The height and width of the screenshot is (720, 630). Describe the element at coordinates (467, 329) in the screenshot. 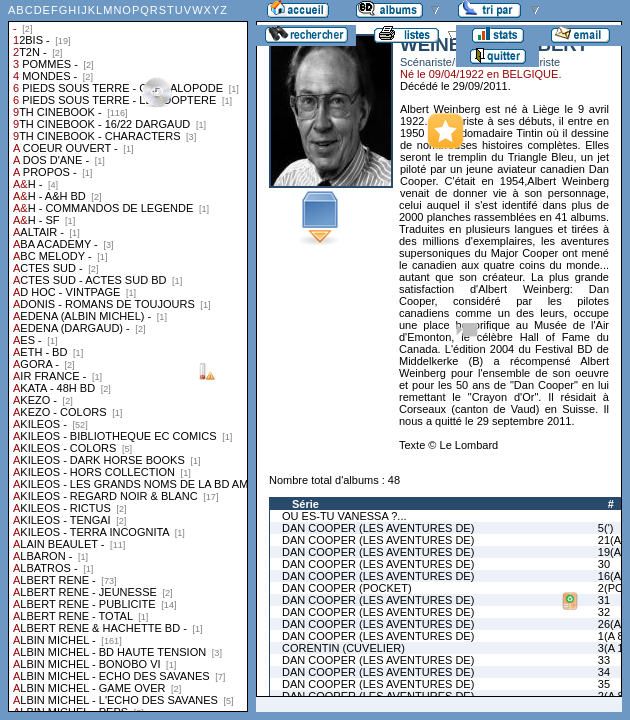

I see `access webcam or video camera settings` at that location.